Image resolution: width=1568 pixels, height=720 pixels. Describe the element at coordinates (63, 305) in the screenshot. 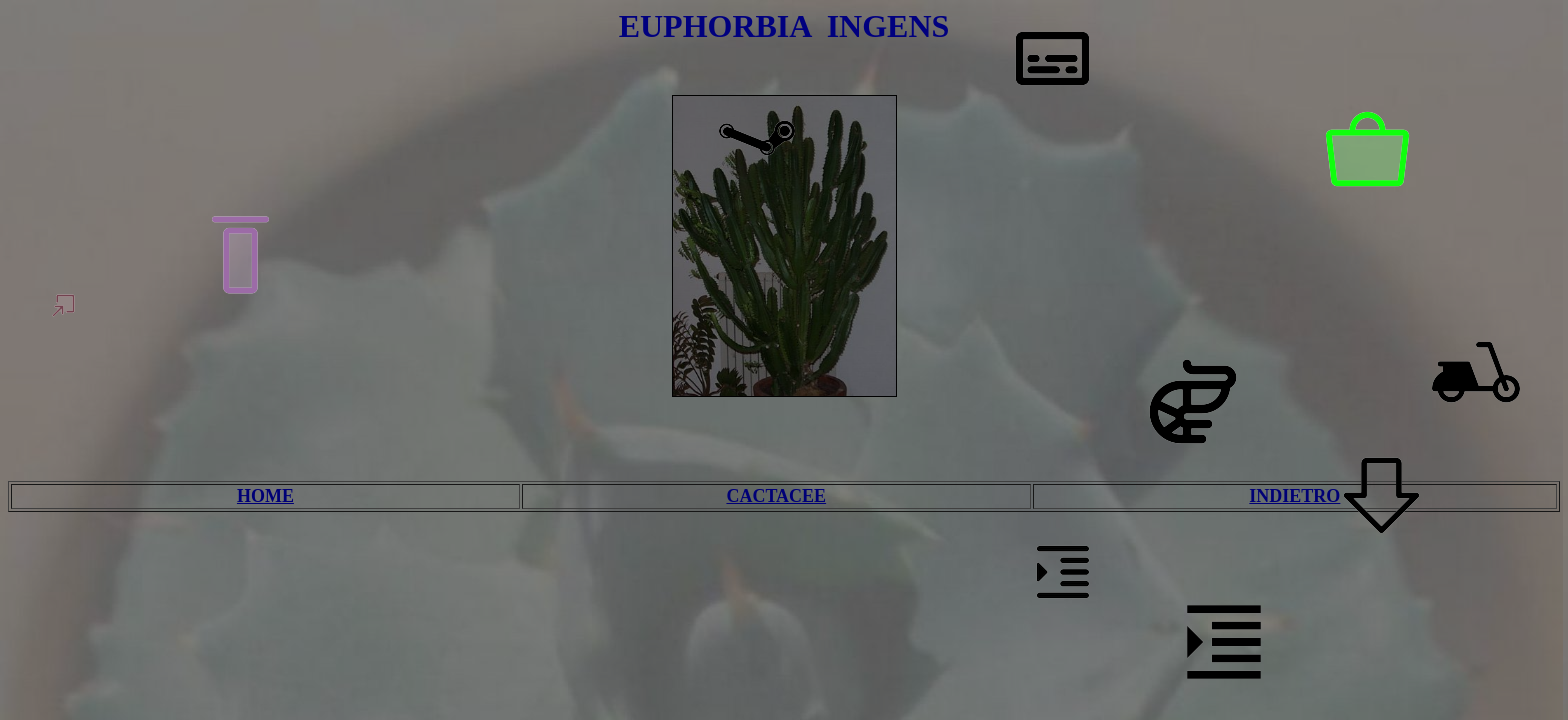

I see `import or bring content into a container` at that location.